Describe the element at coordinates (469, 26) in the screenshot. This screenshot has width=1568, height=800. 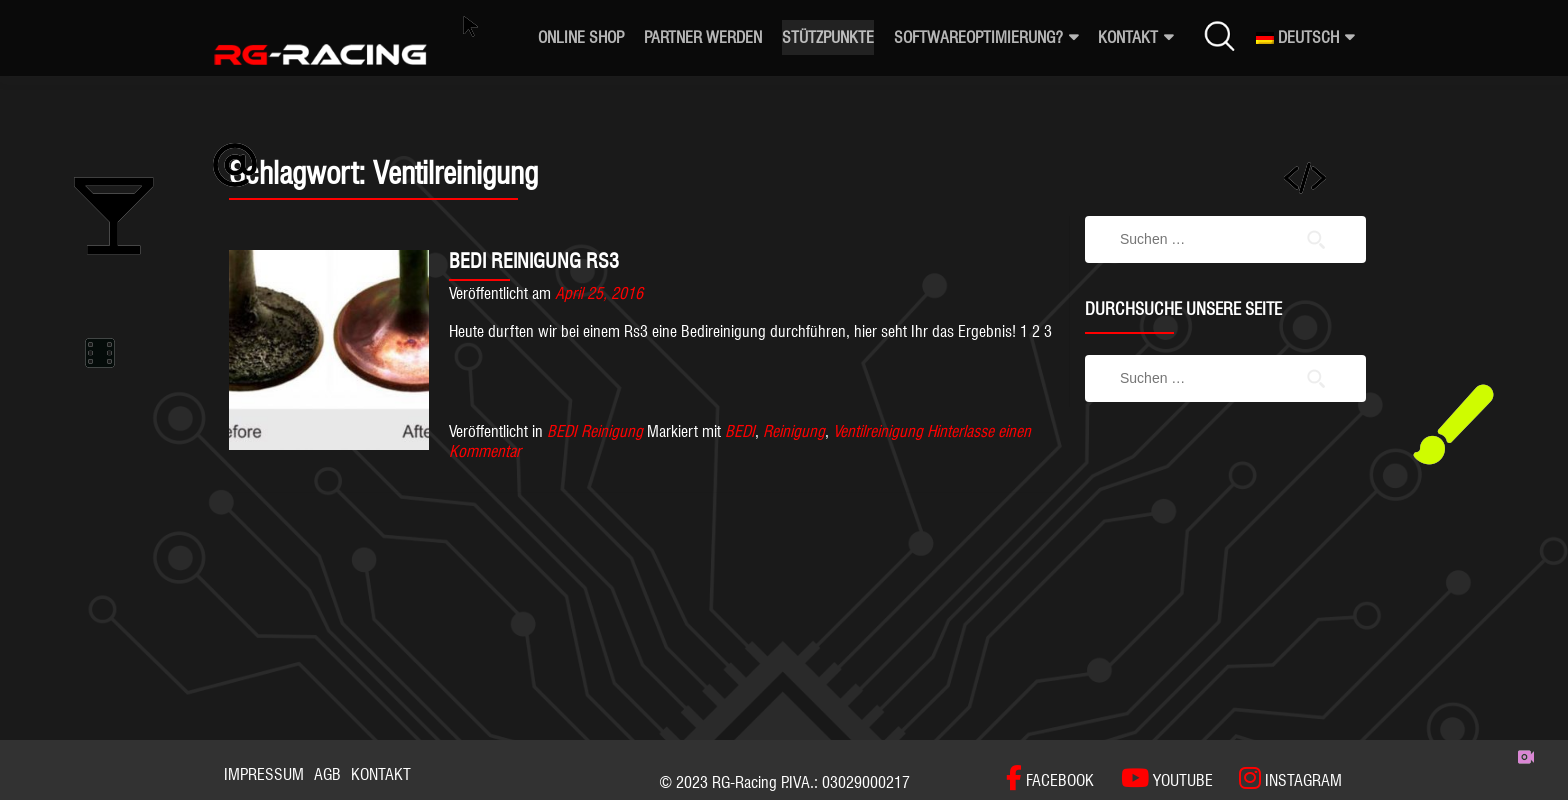
I see `cursor or pointer indicator` at that location.